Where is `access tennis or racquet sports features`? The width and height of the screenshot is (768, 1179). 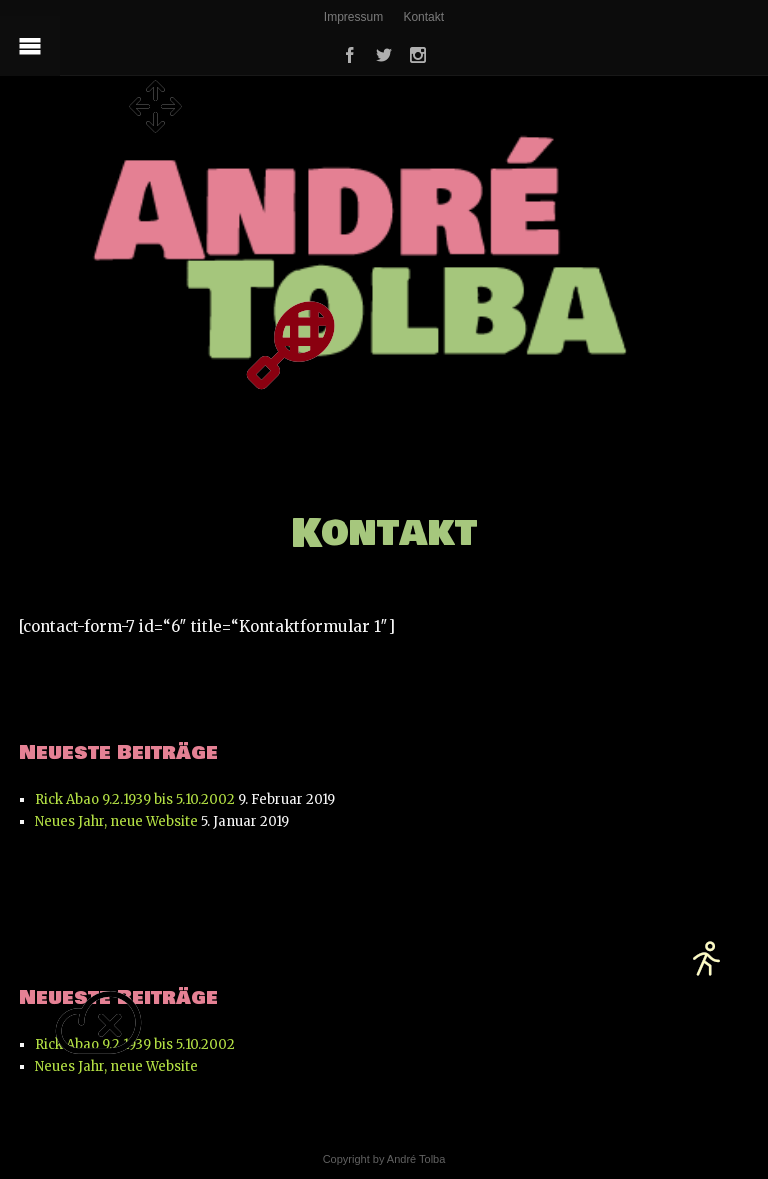 access tennis or racquet sports features is located at coordinates (290, 346).